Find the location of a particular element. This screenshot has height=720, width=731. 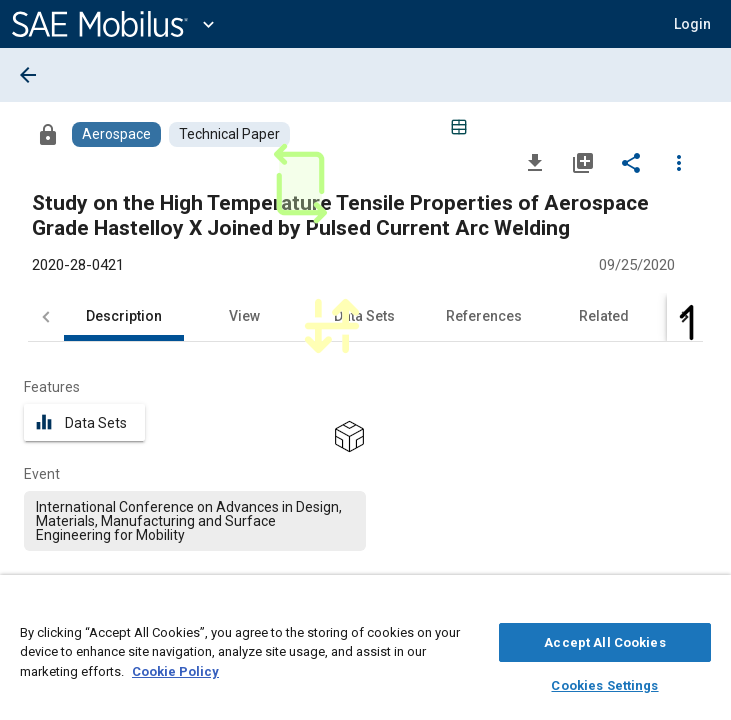

rotate your device orientation is located at coordinates (300, 183).